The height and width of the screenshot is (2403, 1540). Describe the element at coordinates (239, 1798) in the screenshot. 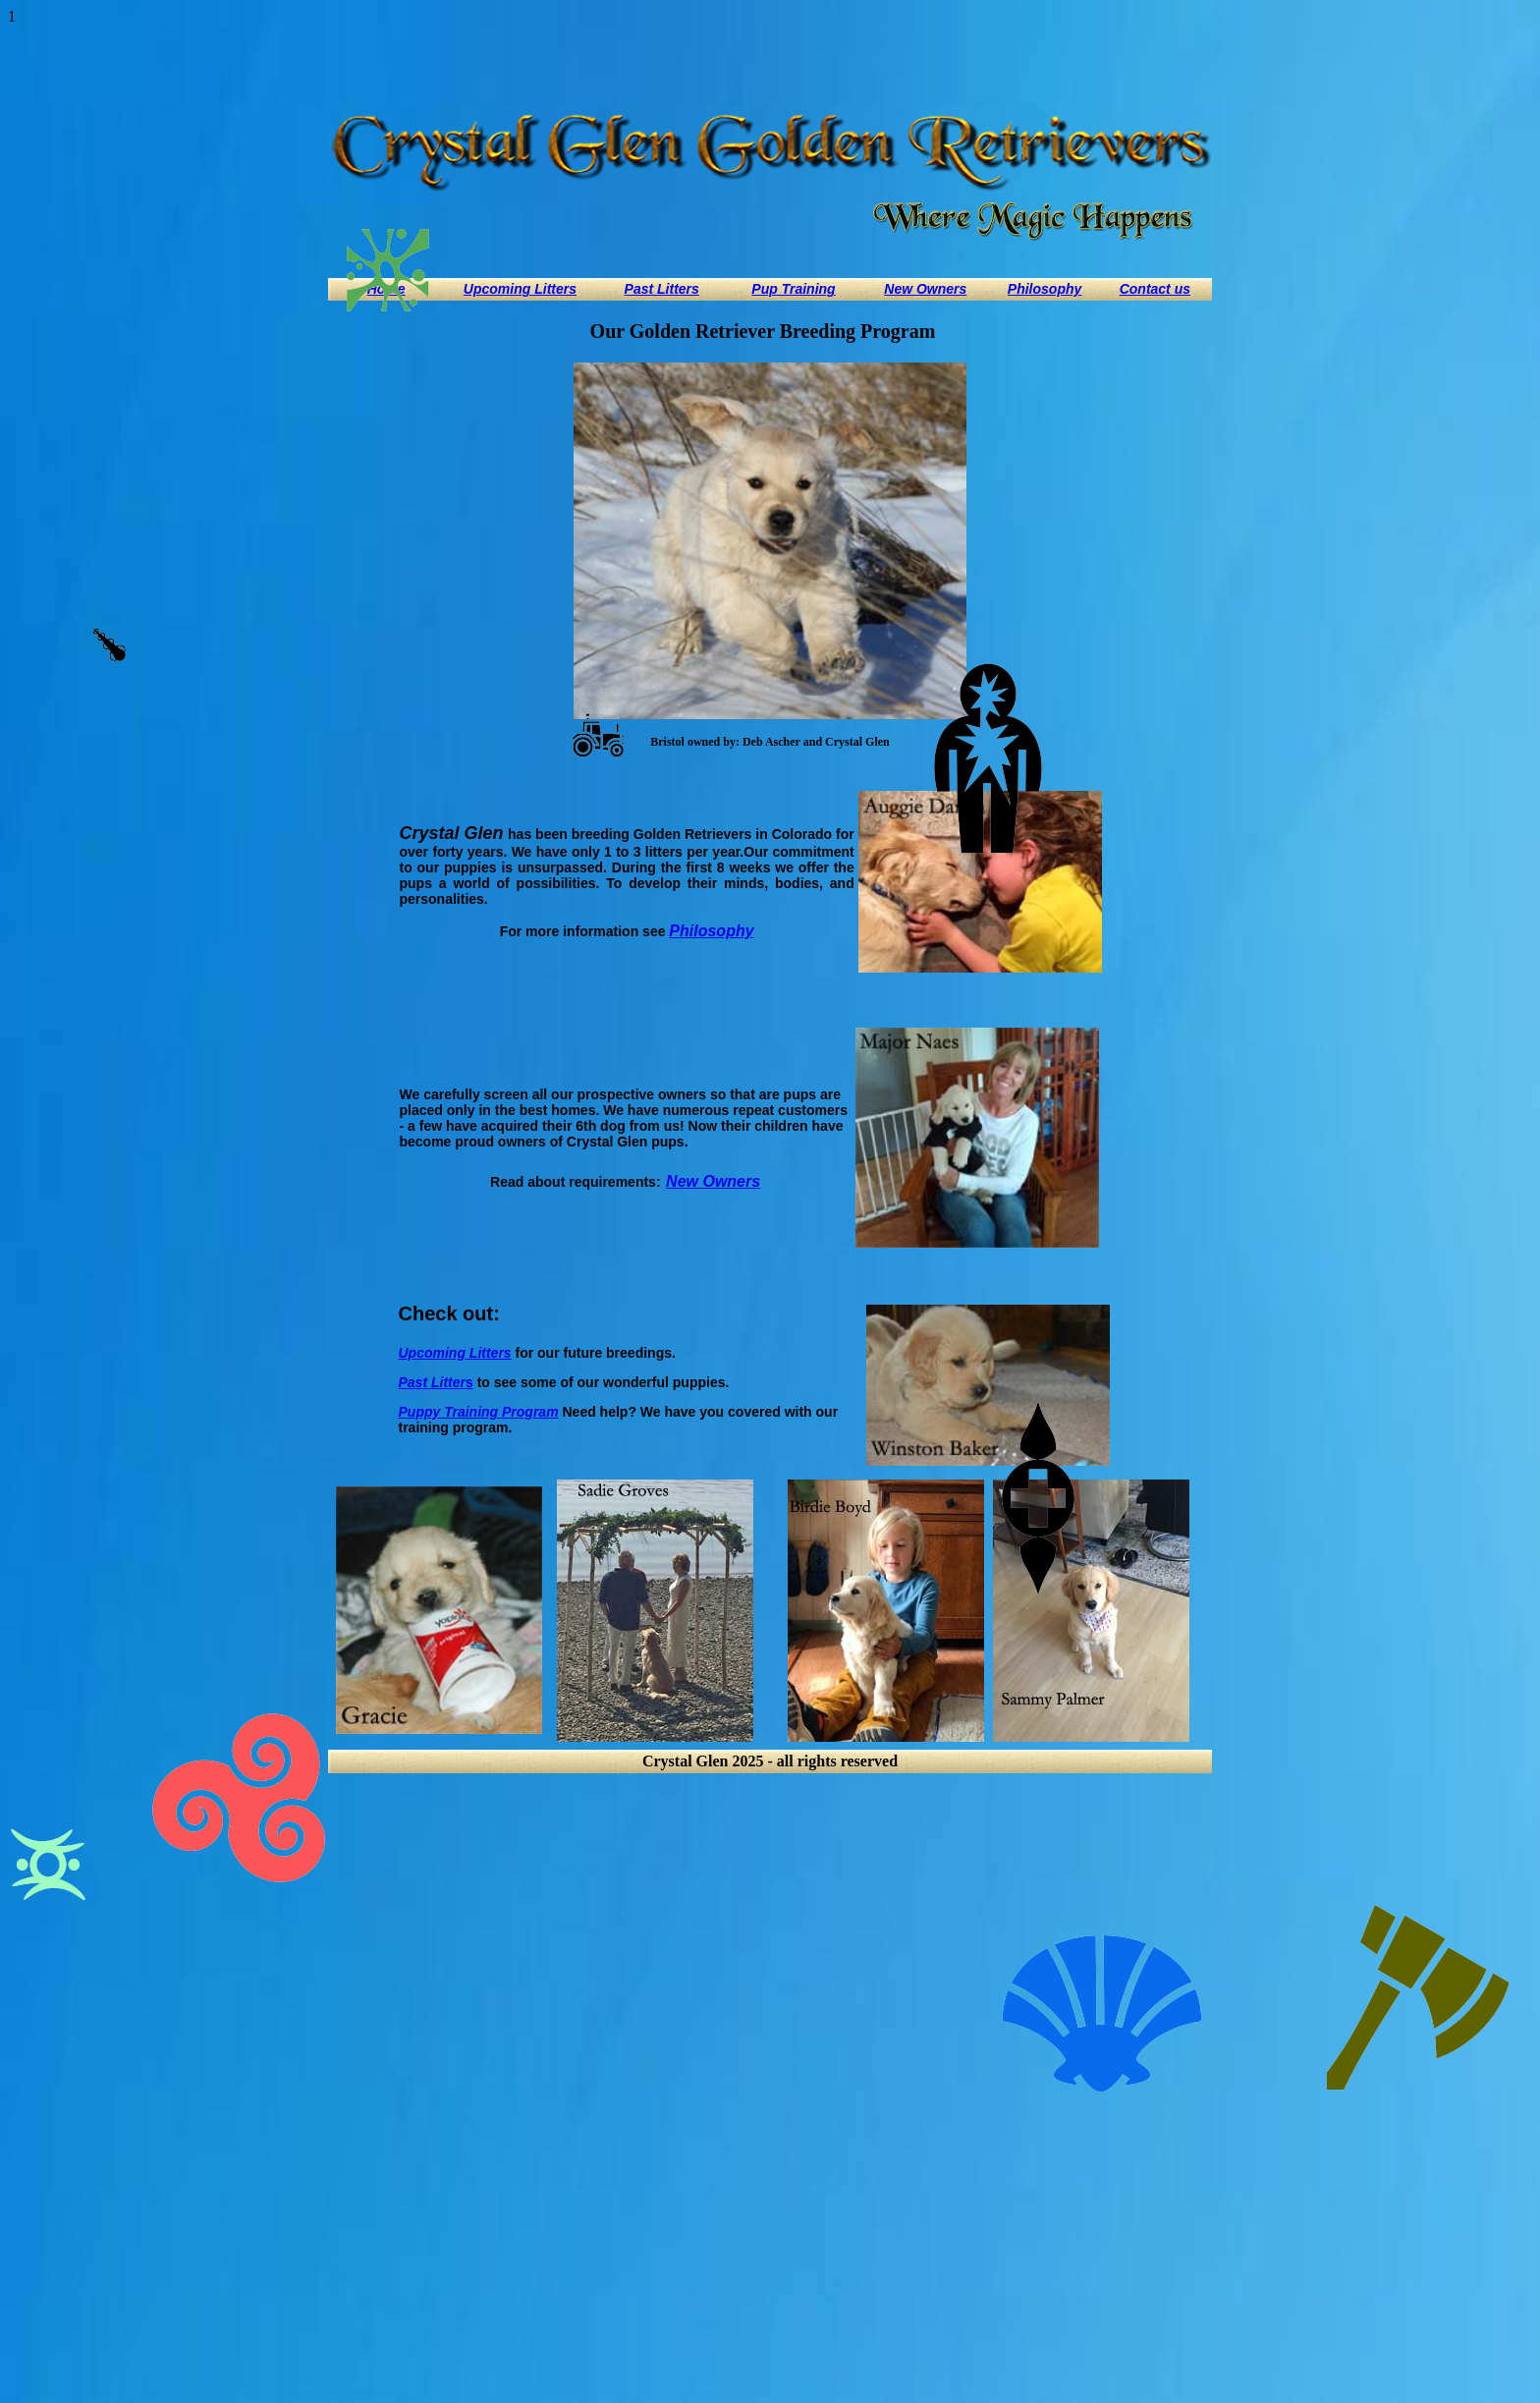

I see `decorative celtic or triskele symbol element` at that location.